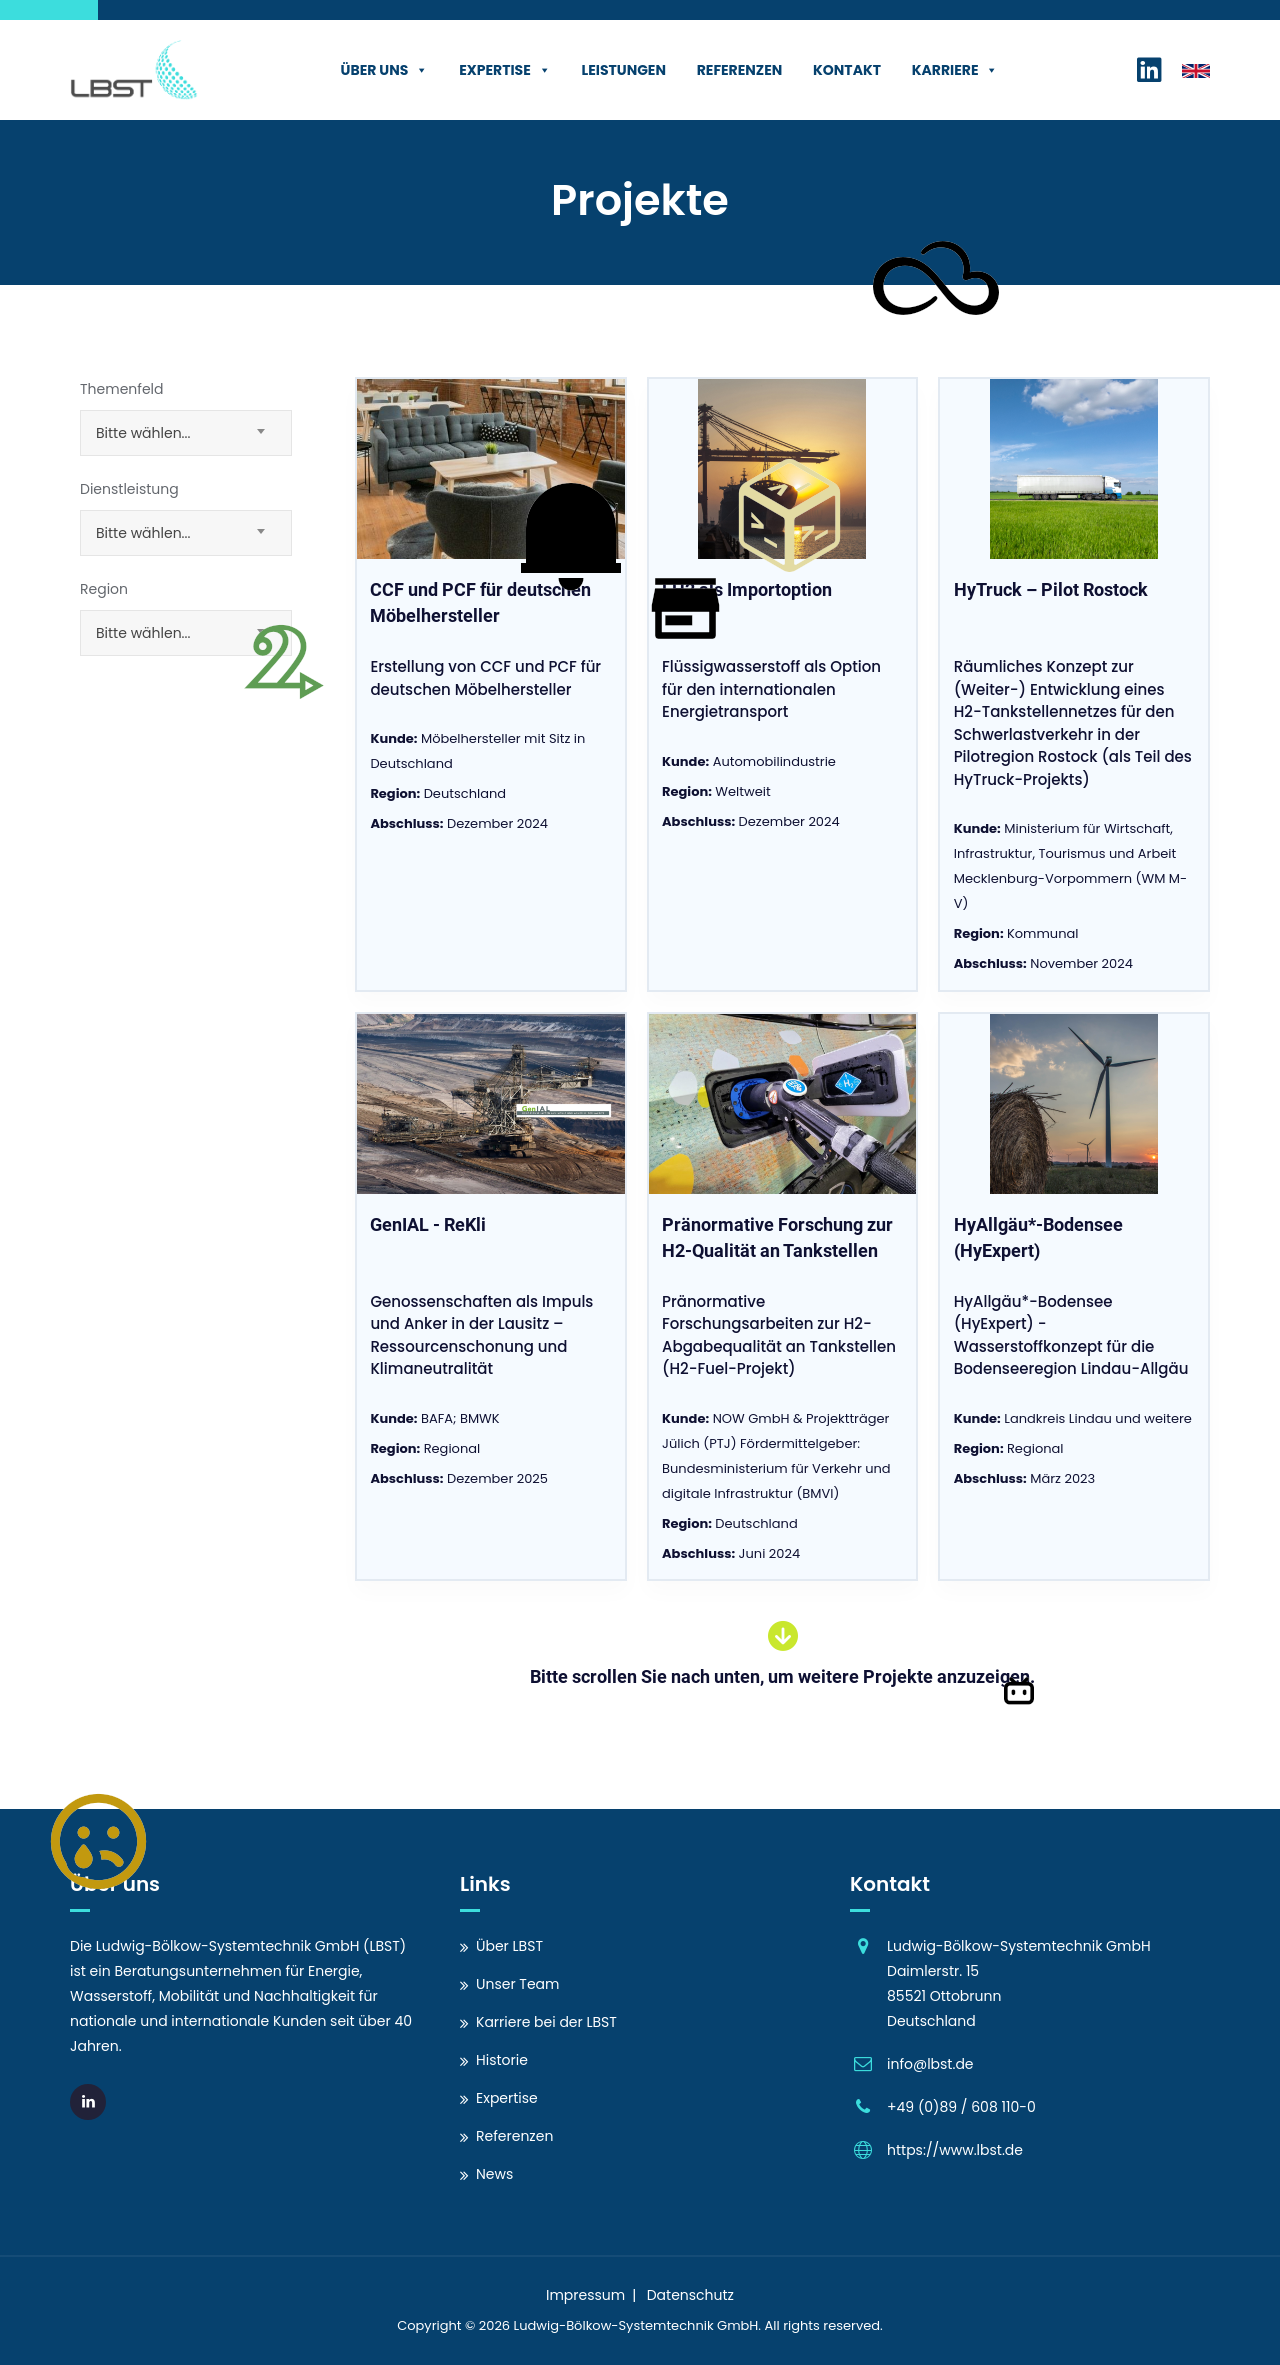  Describe the element at coordinates (98, 1841) in the screenshot. I see `indicates a sad or negative emotional state` at that location.